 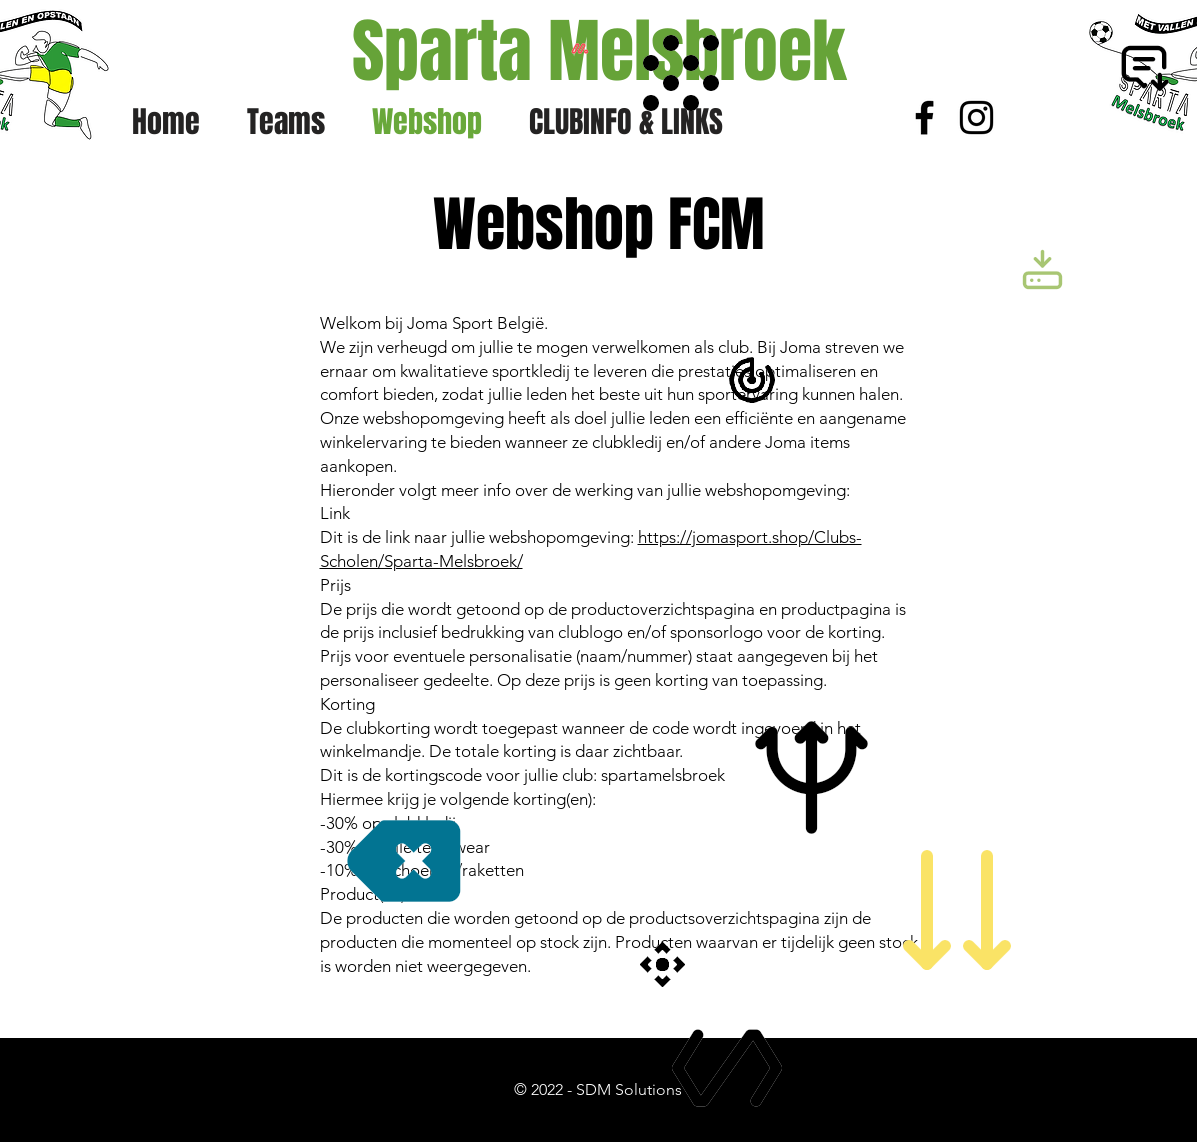 I want to click on delete the previous character, so click(x=402, y=861).